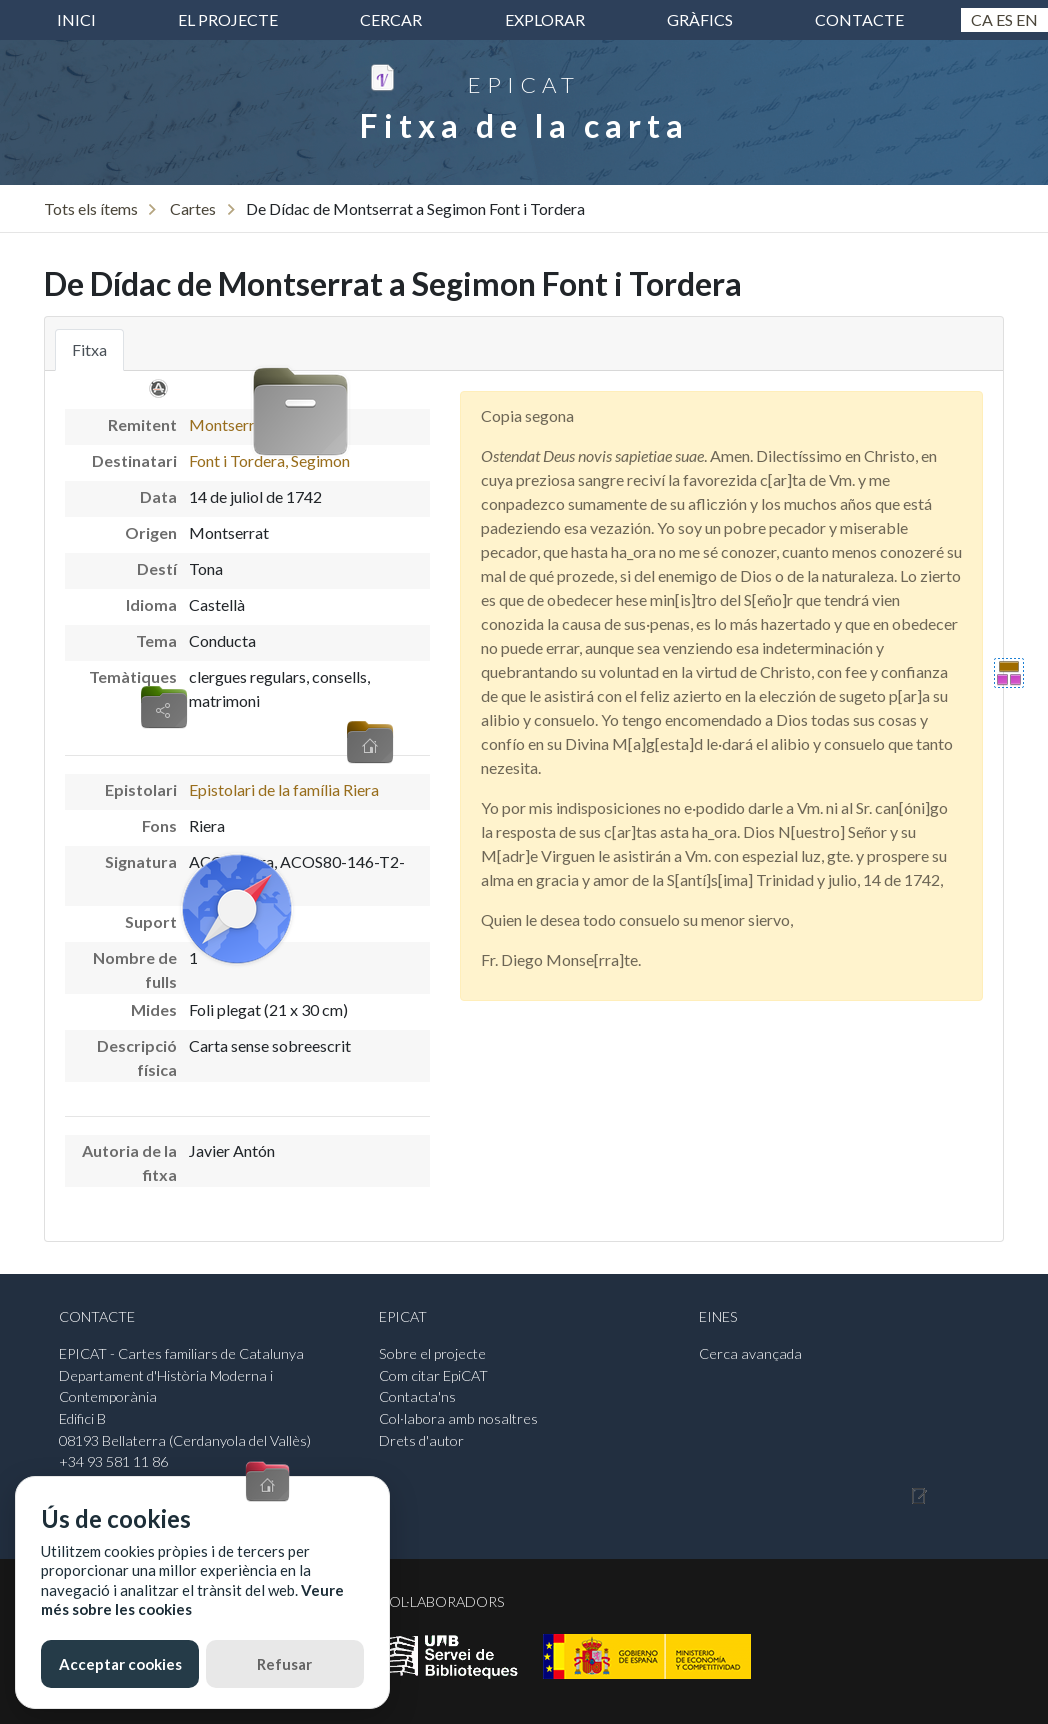 The image size is (1048, 1724). I want to click on open gnome web browser (epiphany), so click(237, 909).